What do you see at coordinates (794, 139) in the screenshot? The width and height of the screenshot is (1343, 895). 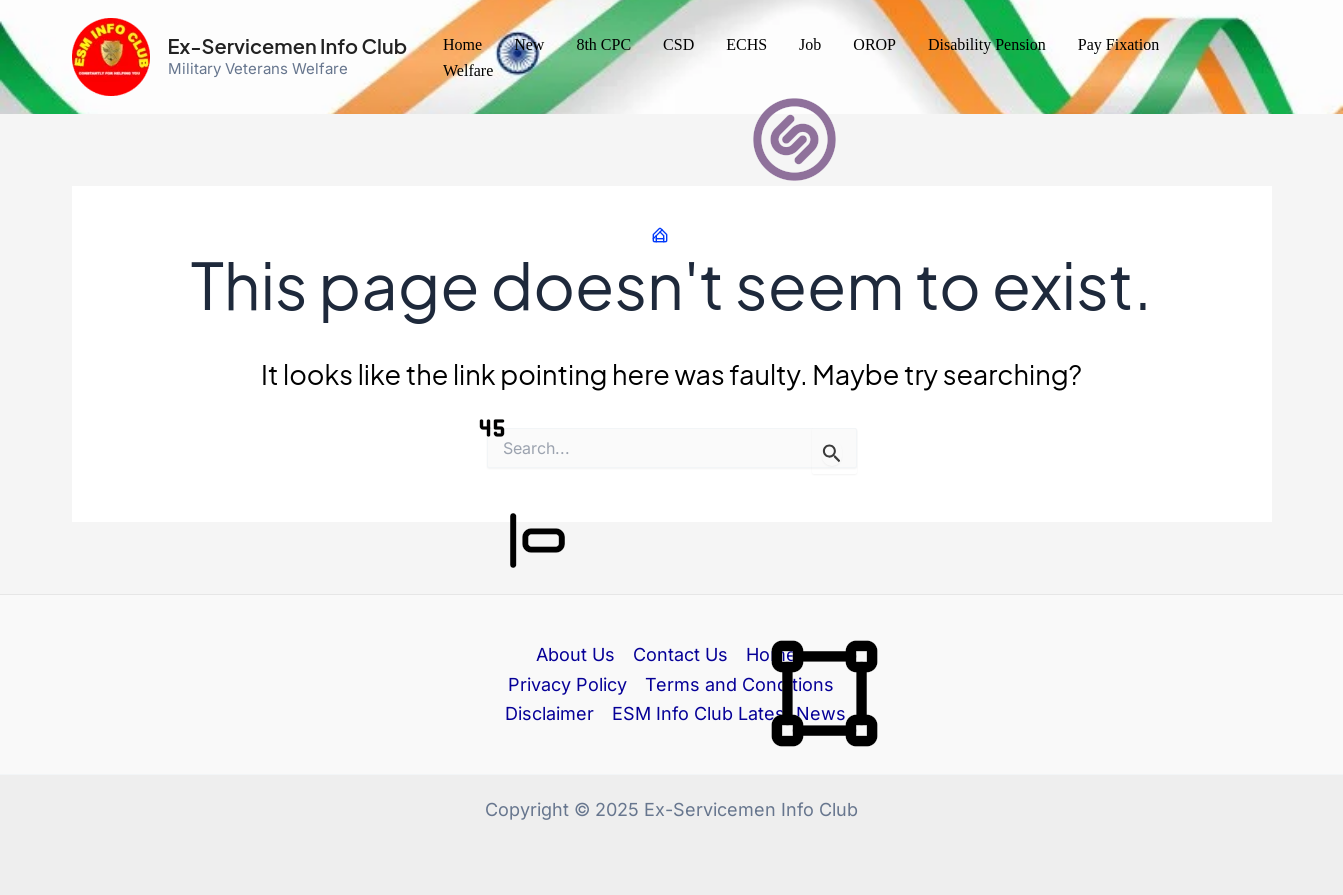 I see `identify a song with Shazam` at bounding box center [794, 139].